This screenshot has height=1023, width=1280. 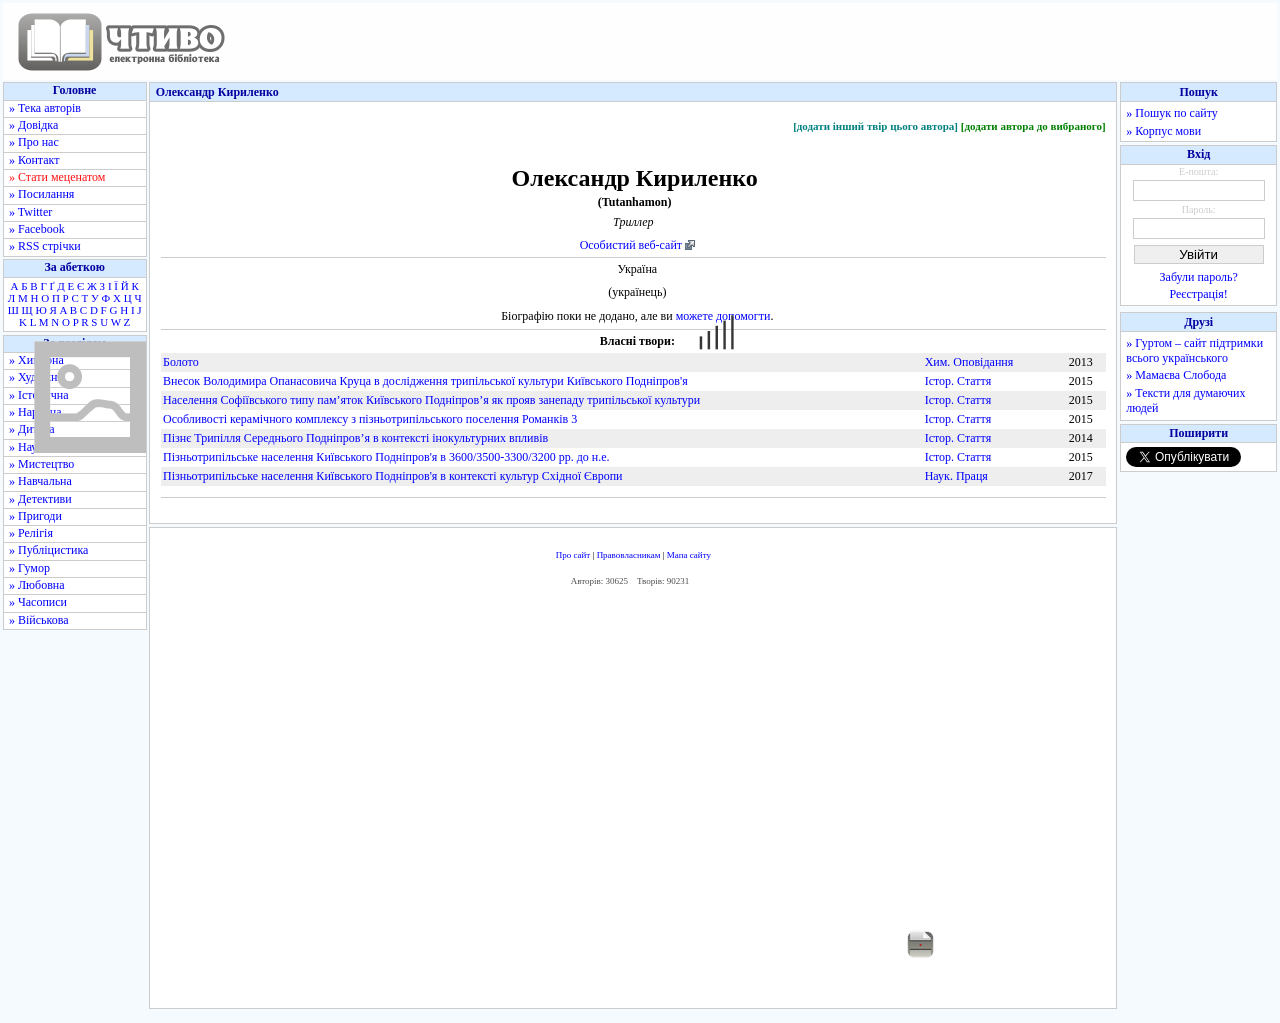 I want to click on open raider app for document scanning, so click(x=920, y=944).